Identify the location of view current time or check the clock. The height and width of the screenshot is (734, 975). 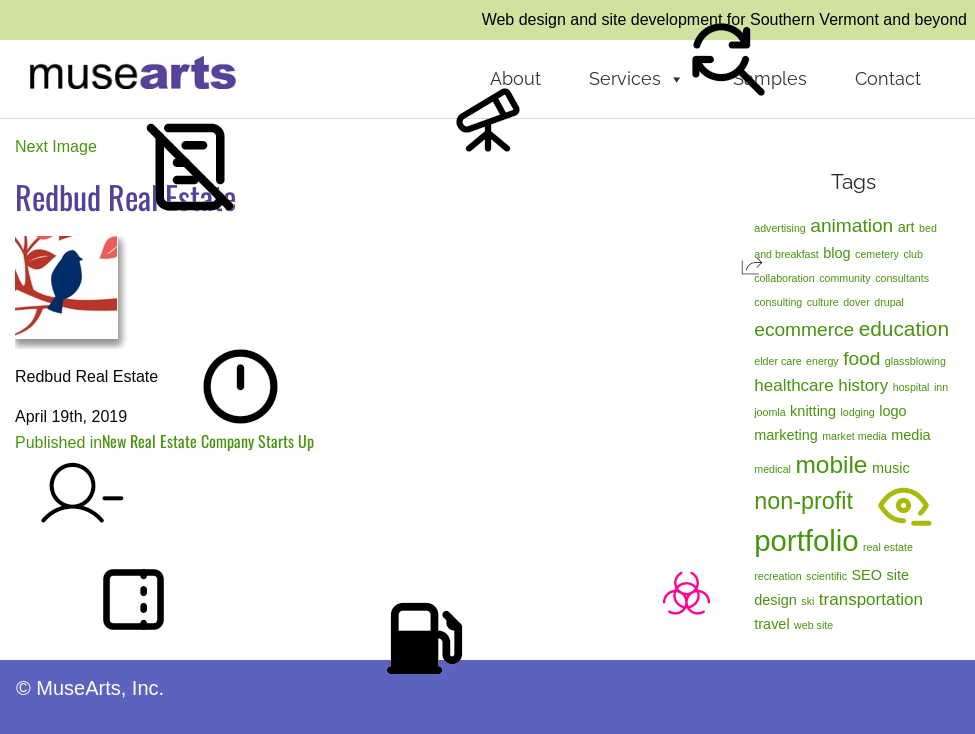
(240, 386).